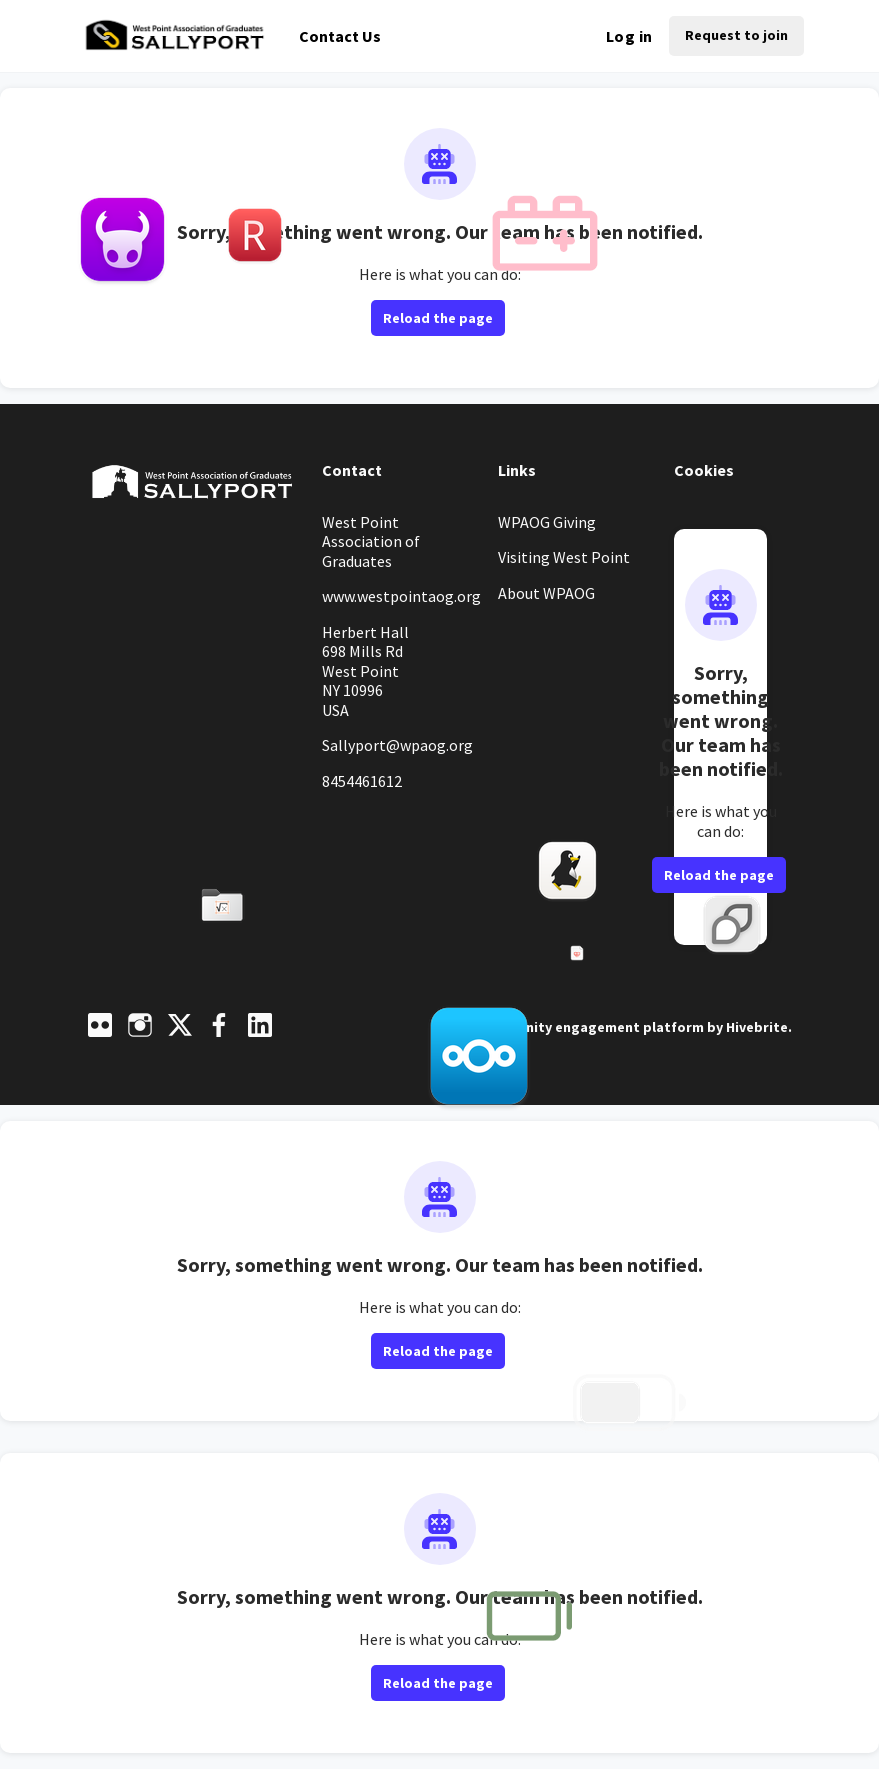 This screenshot has width=879, height=1769. I want to click on indicates battery level at 60% charge, so click(629, 1402).